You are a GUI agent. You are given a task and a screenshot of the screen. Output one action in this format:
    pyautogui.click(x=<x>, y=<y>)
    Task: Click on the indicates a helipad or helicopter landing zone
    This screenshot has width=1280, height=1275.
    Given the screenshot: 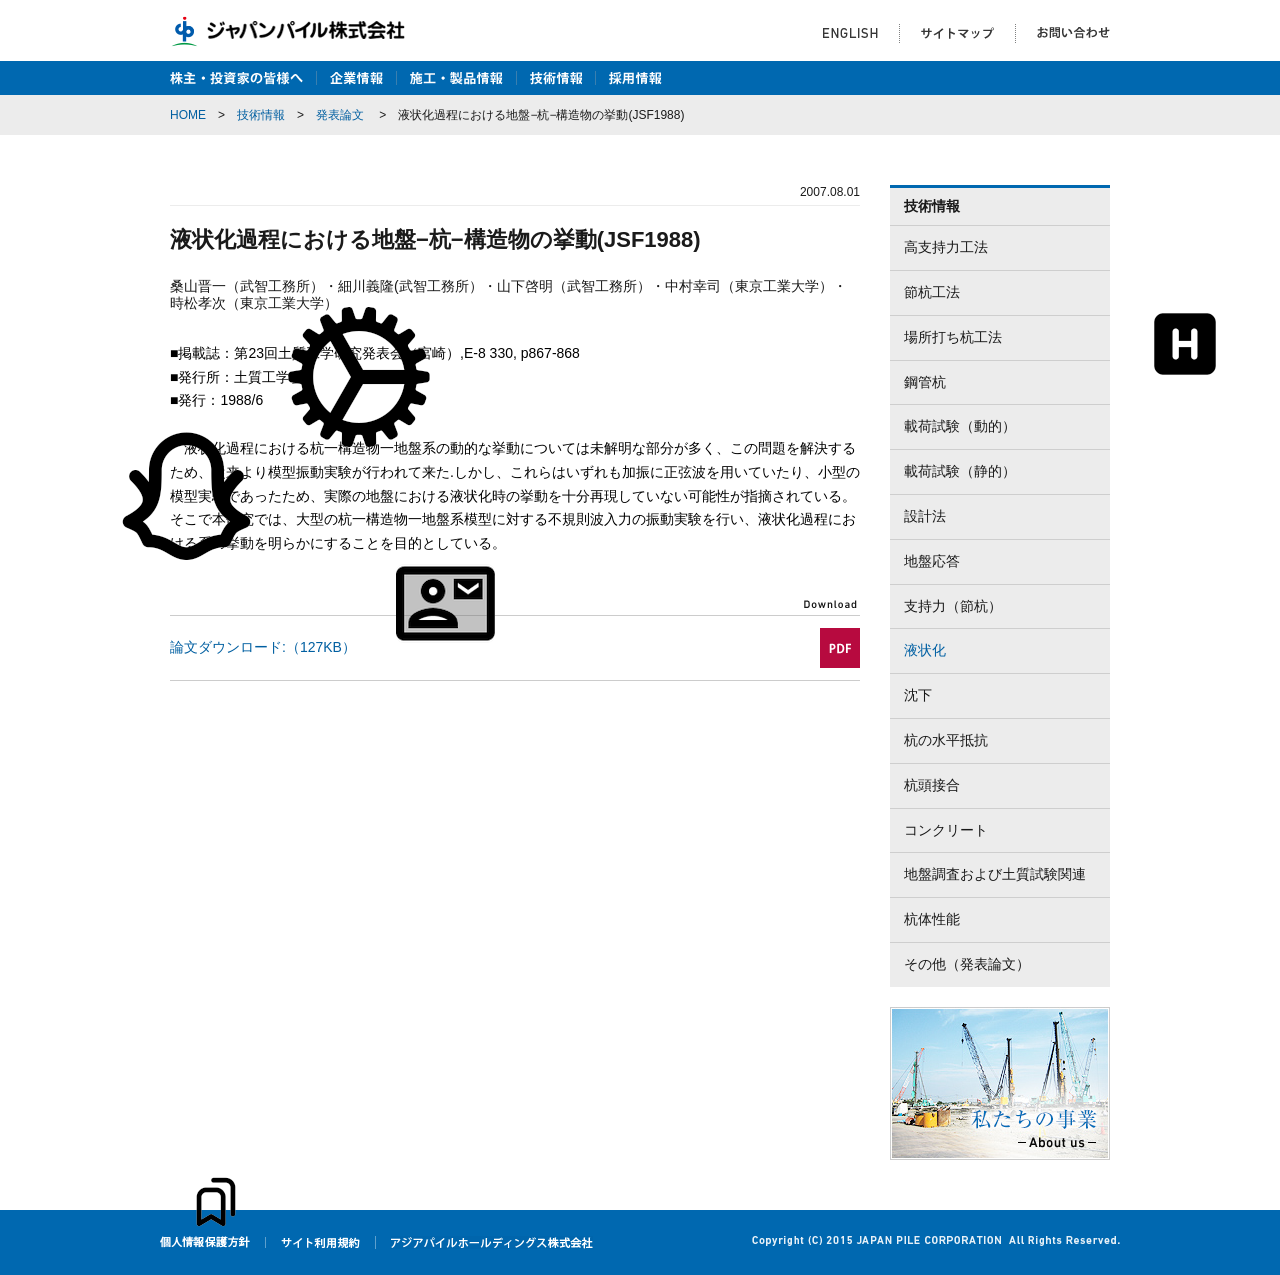 What is the action you would take?
    pyautogui.click(x=1185, y=344)
    